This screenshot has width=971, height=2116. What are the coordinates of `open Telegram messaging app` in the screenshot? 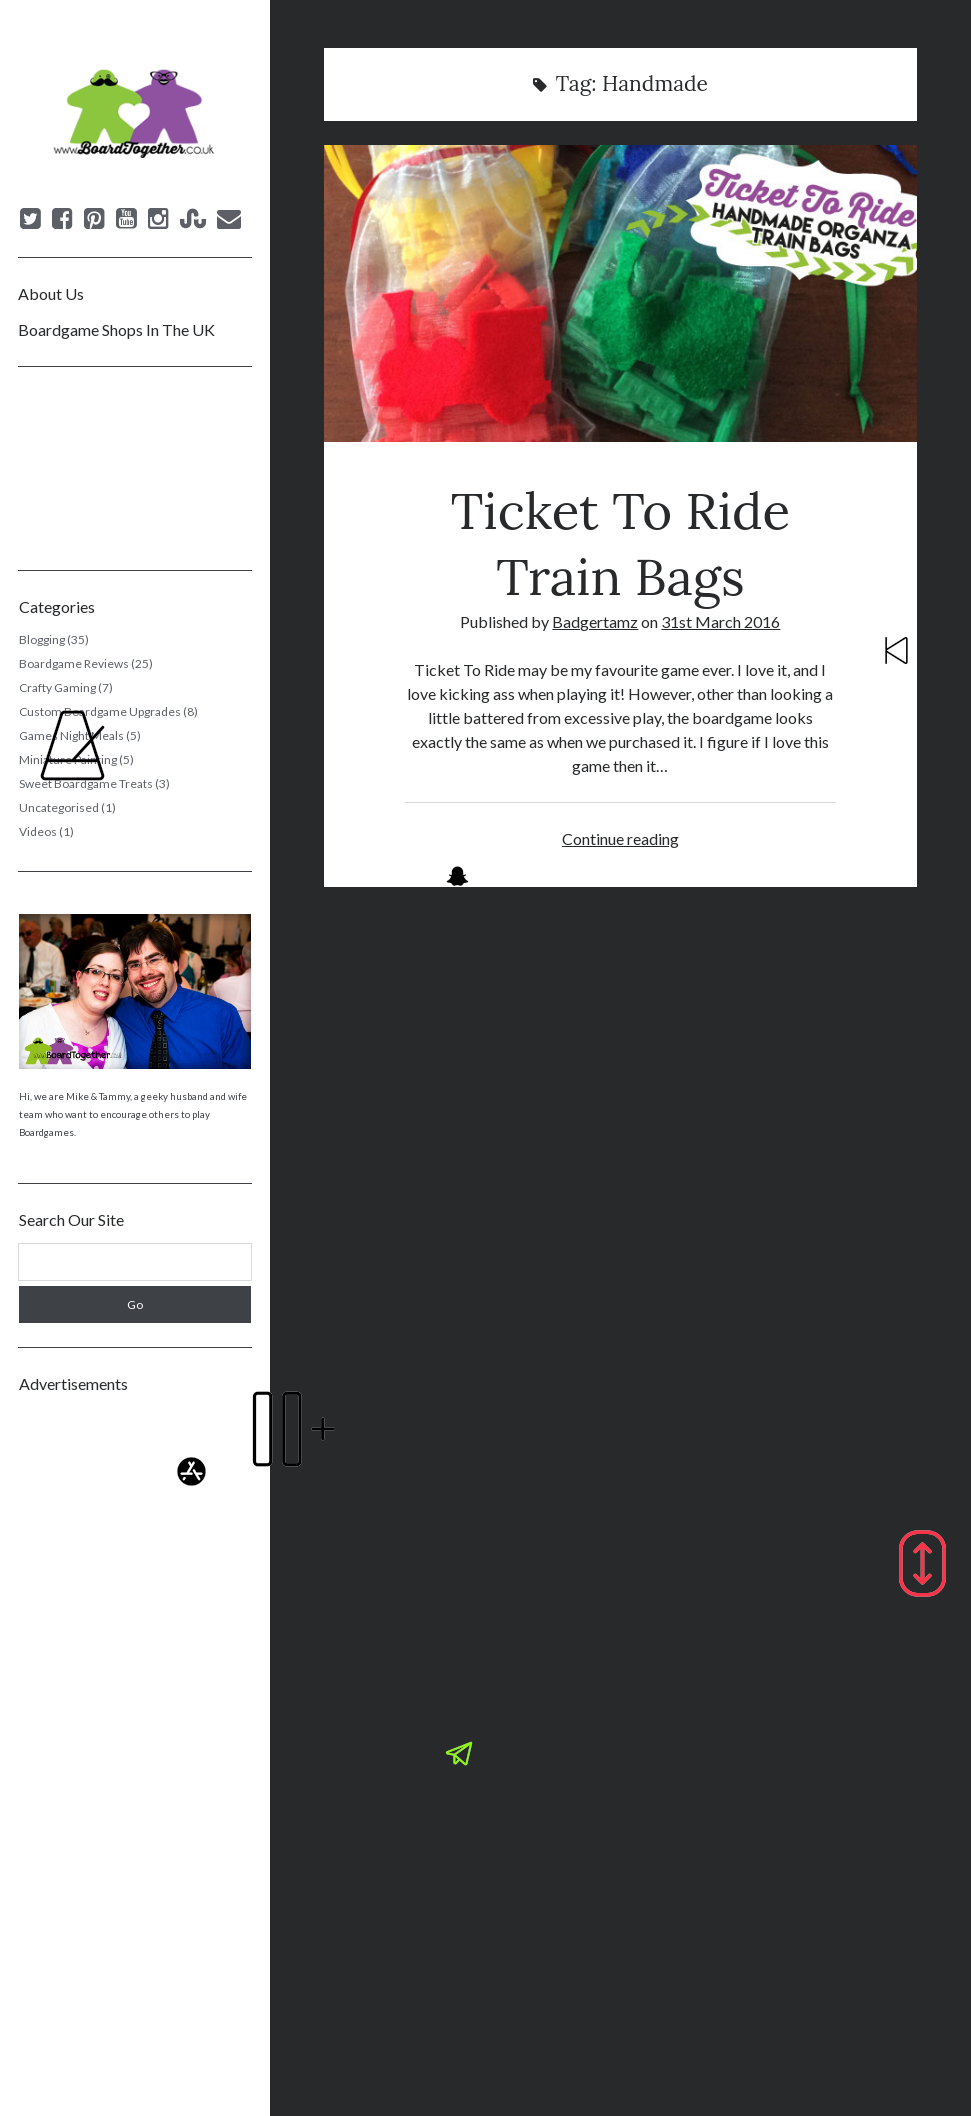 It's located at (460, 1754).